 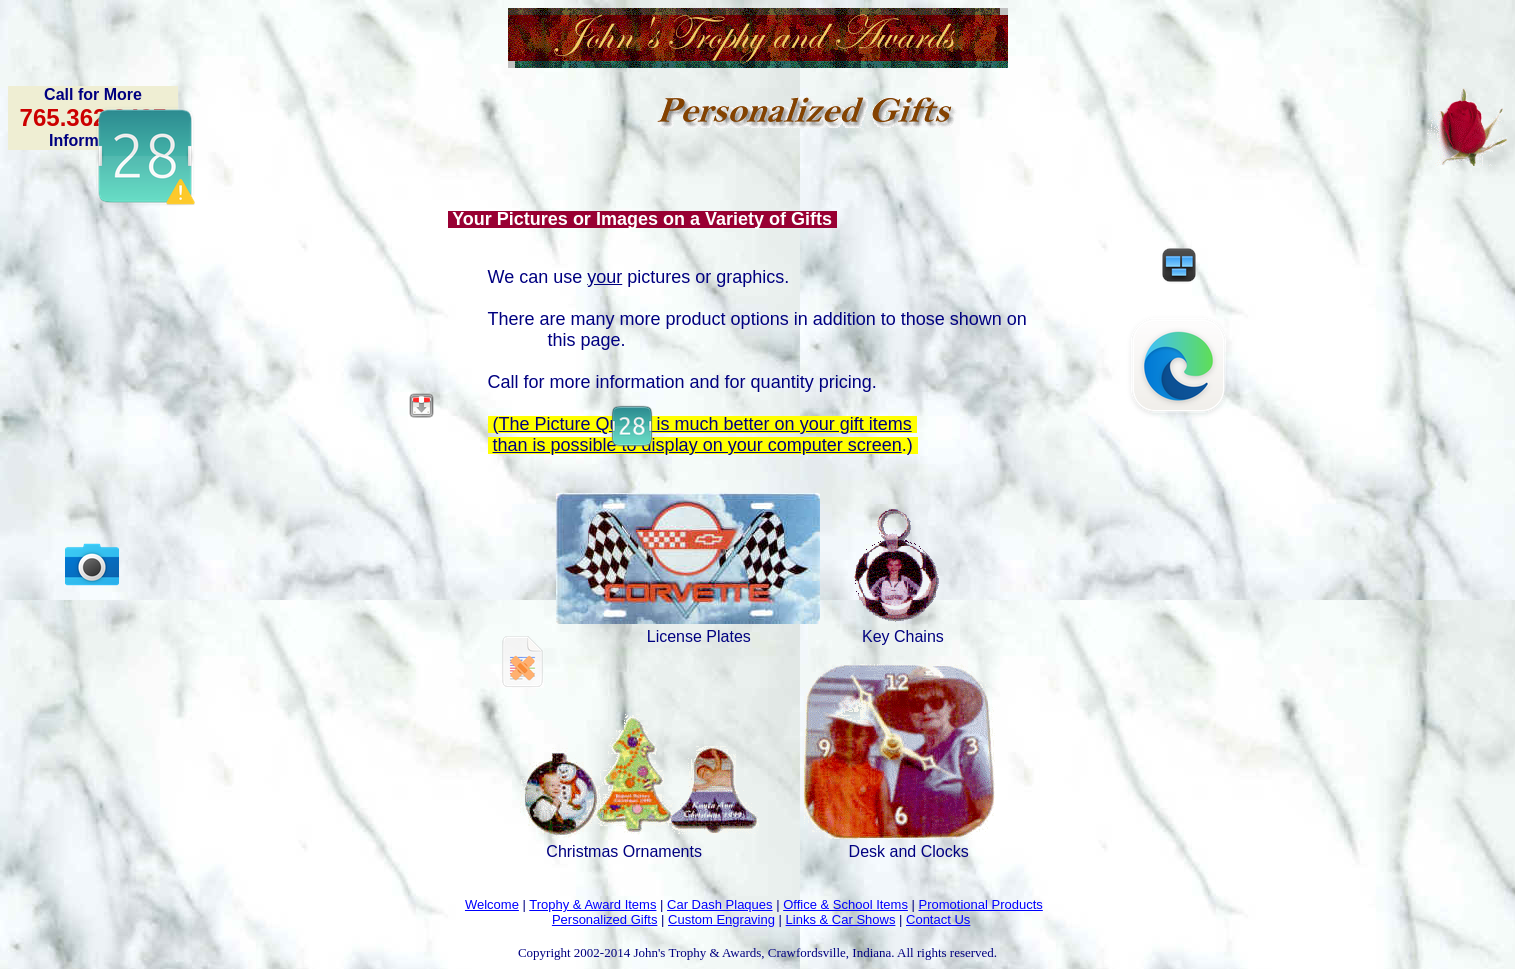 What do you see at coordinates (1179, 265) in the screenshot?
I see `open multitasking view` at bounding box center [1179, 265].